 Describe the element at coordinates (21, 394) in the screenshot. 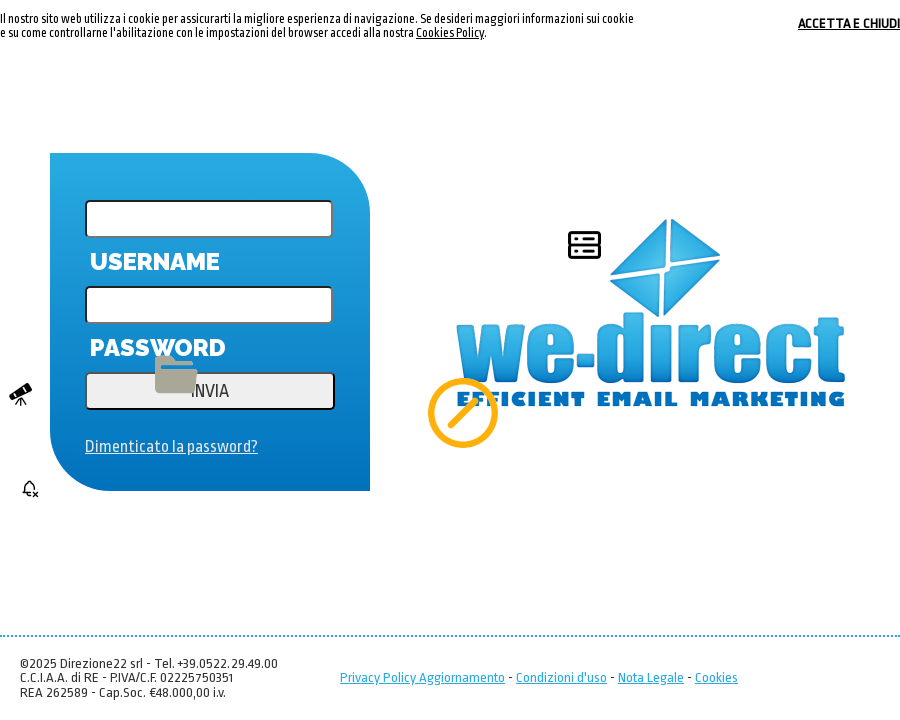

I see `explore or discover new content` at that location.